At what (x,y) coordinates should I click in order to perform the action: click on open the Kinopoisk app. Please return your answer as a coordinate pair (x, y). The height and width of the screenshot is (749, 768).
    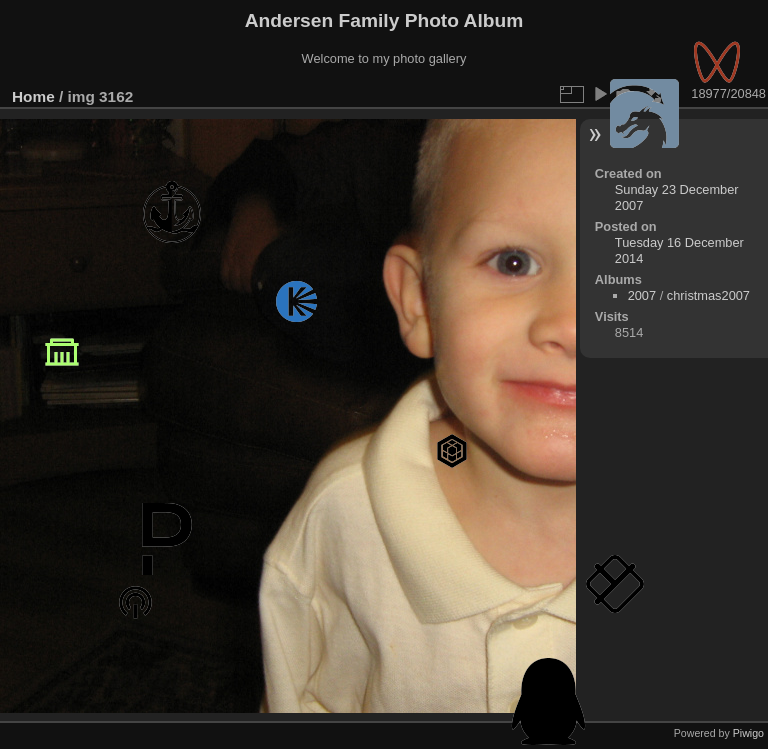
    Looking at the image, I should click on (296, 301).